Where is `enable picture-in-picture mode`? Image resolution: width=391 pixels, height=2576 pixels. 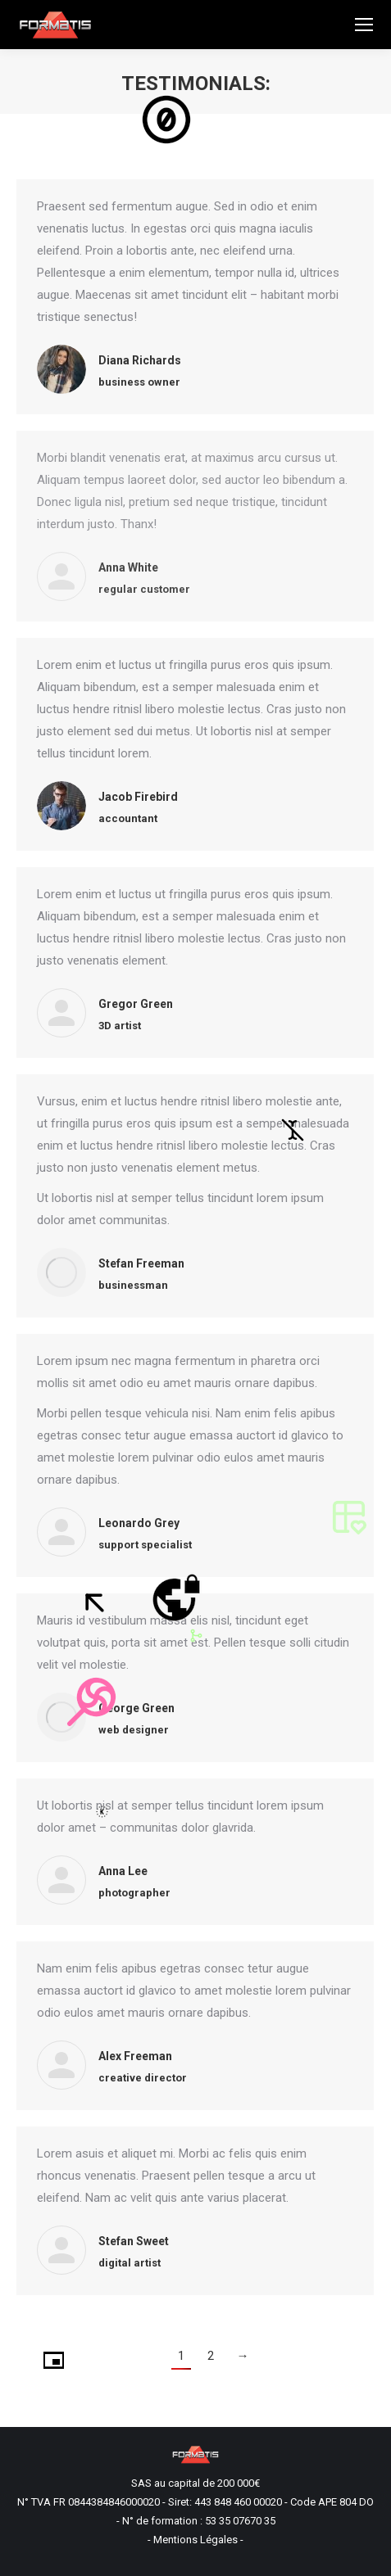 enable picture-in-picture mode is located at coordinates (53, 2360).